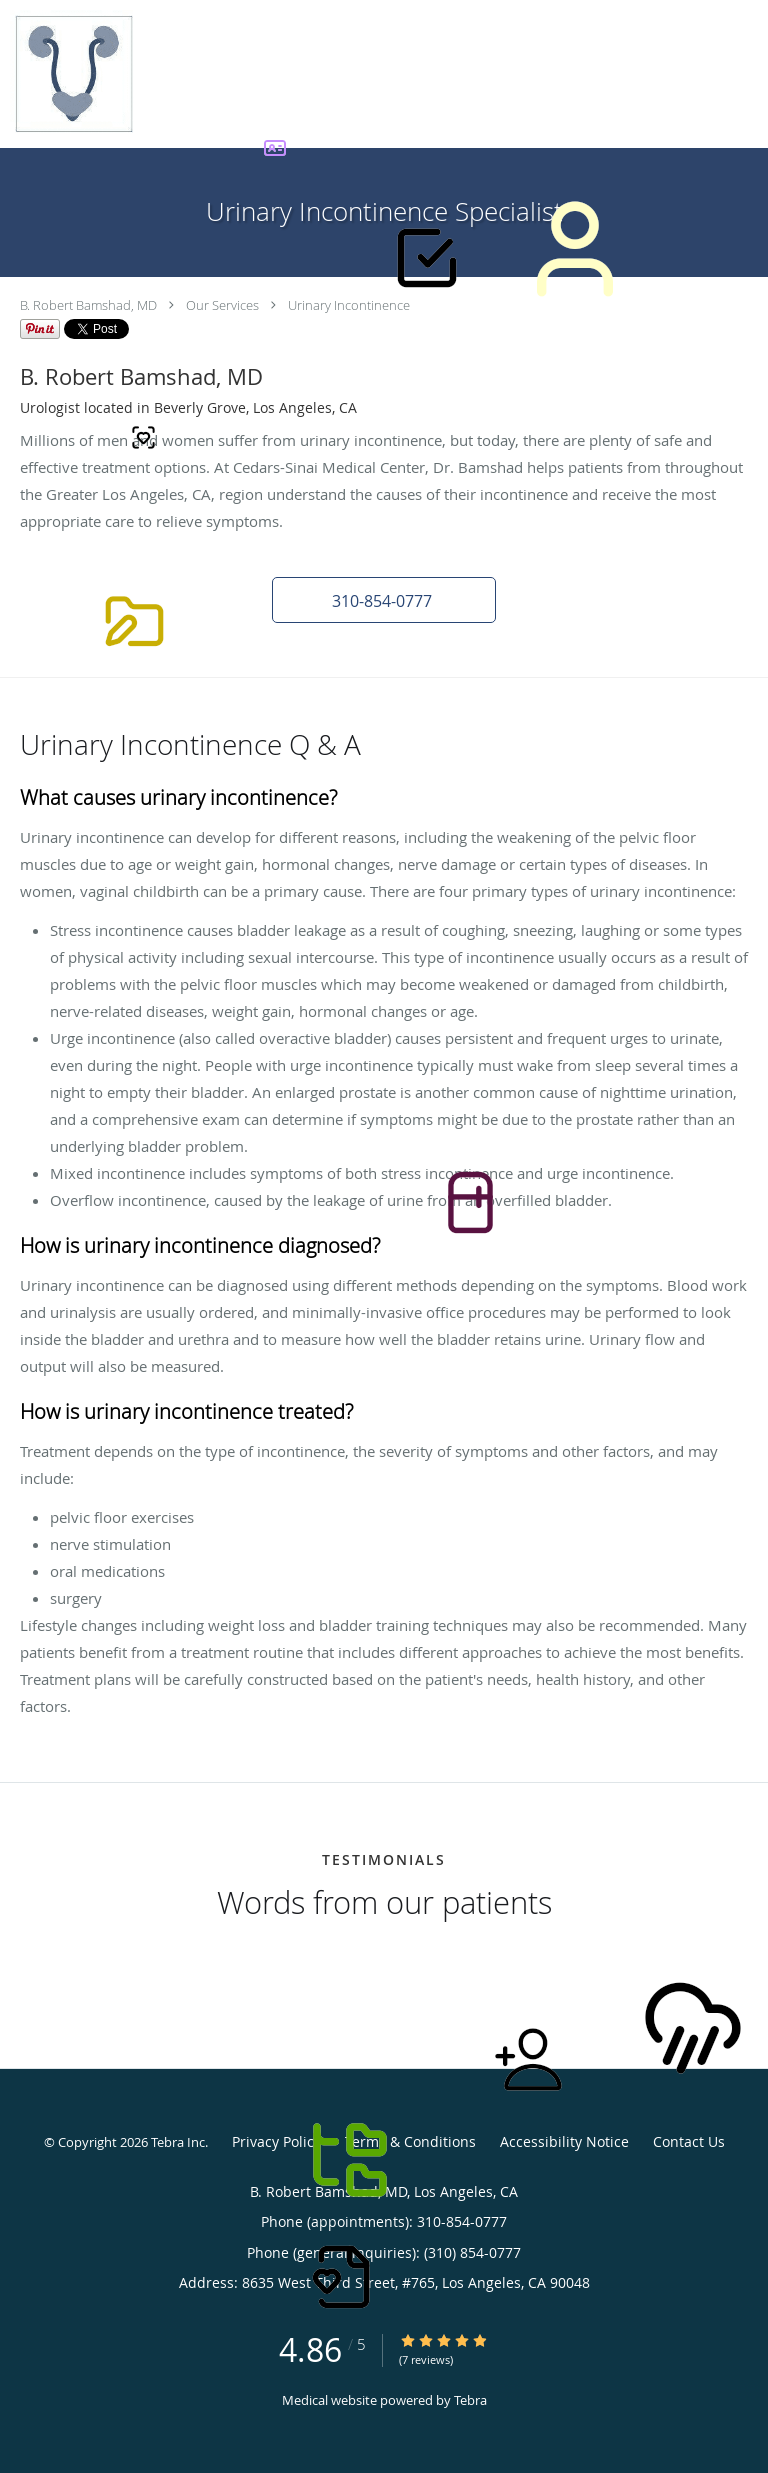 This screenshot has width=768, height=2473. Describe the element at coordinates (350, 2160) in the screenshot. I see `browse directory structure` at that location.